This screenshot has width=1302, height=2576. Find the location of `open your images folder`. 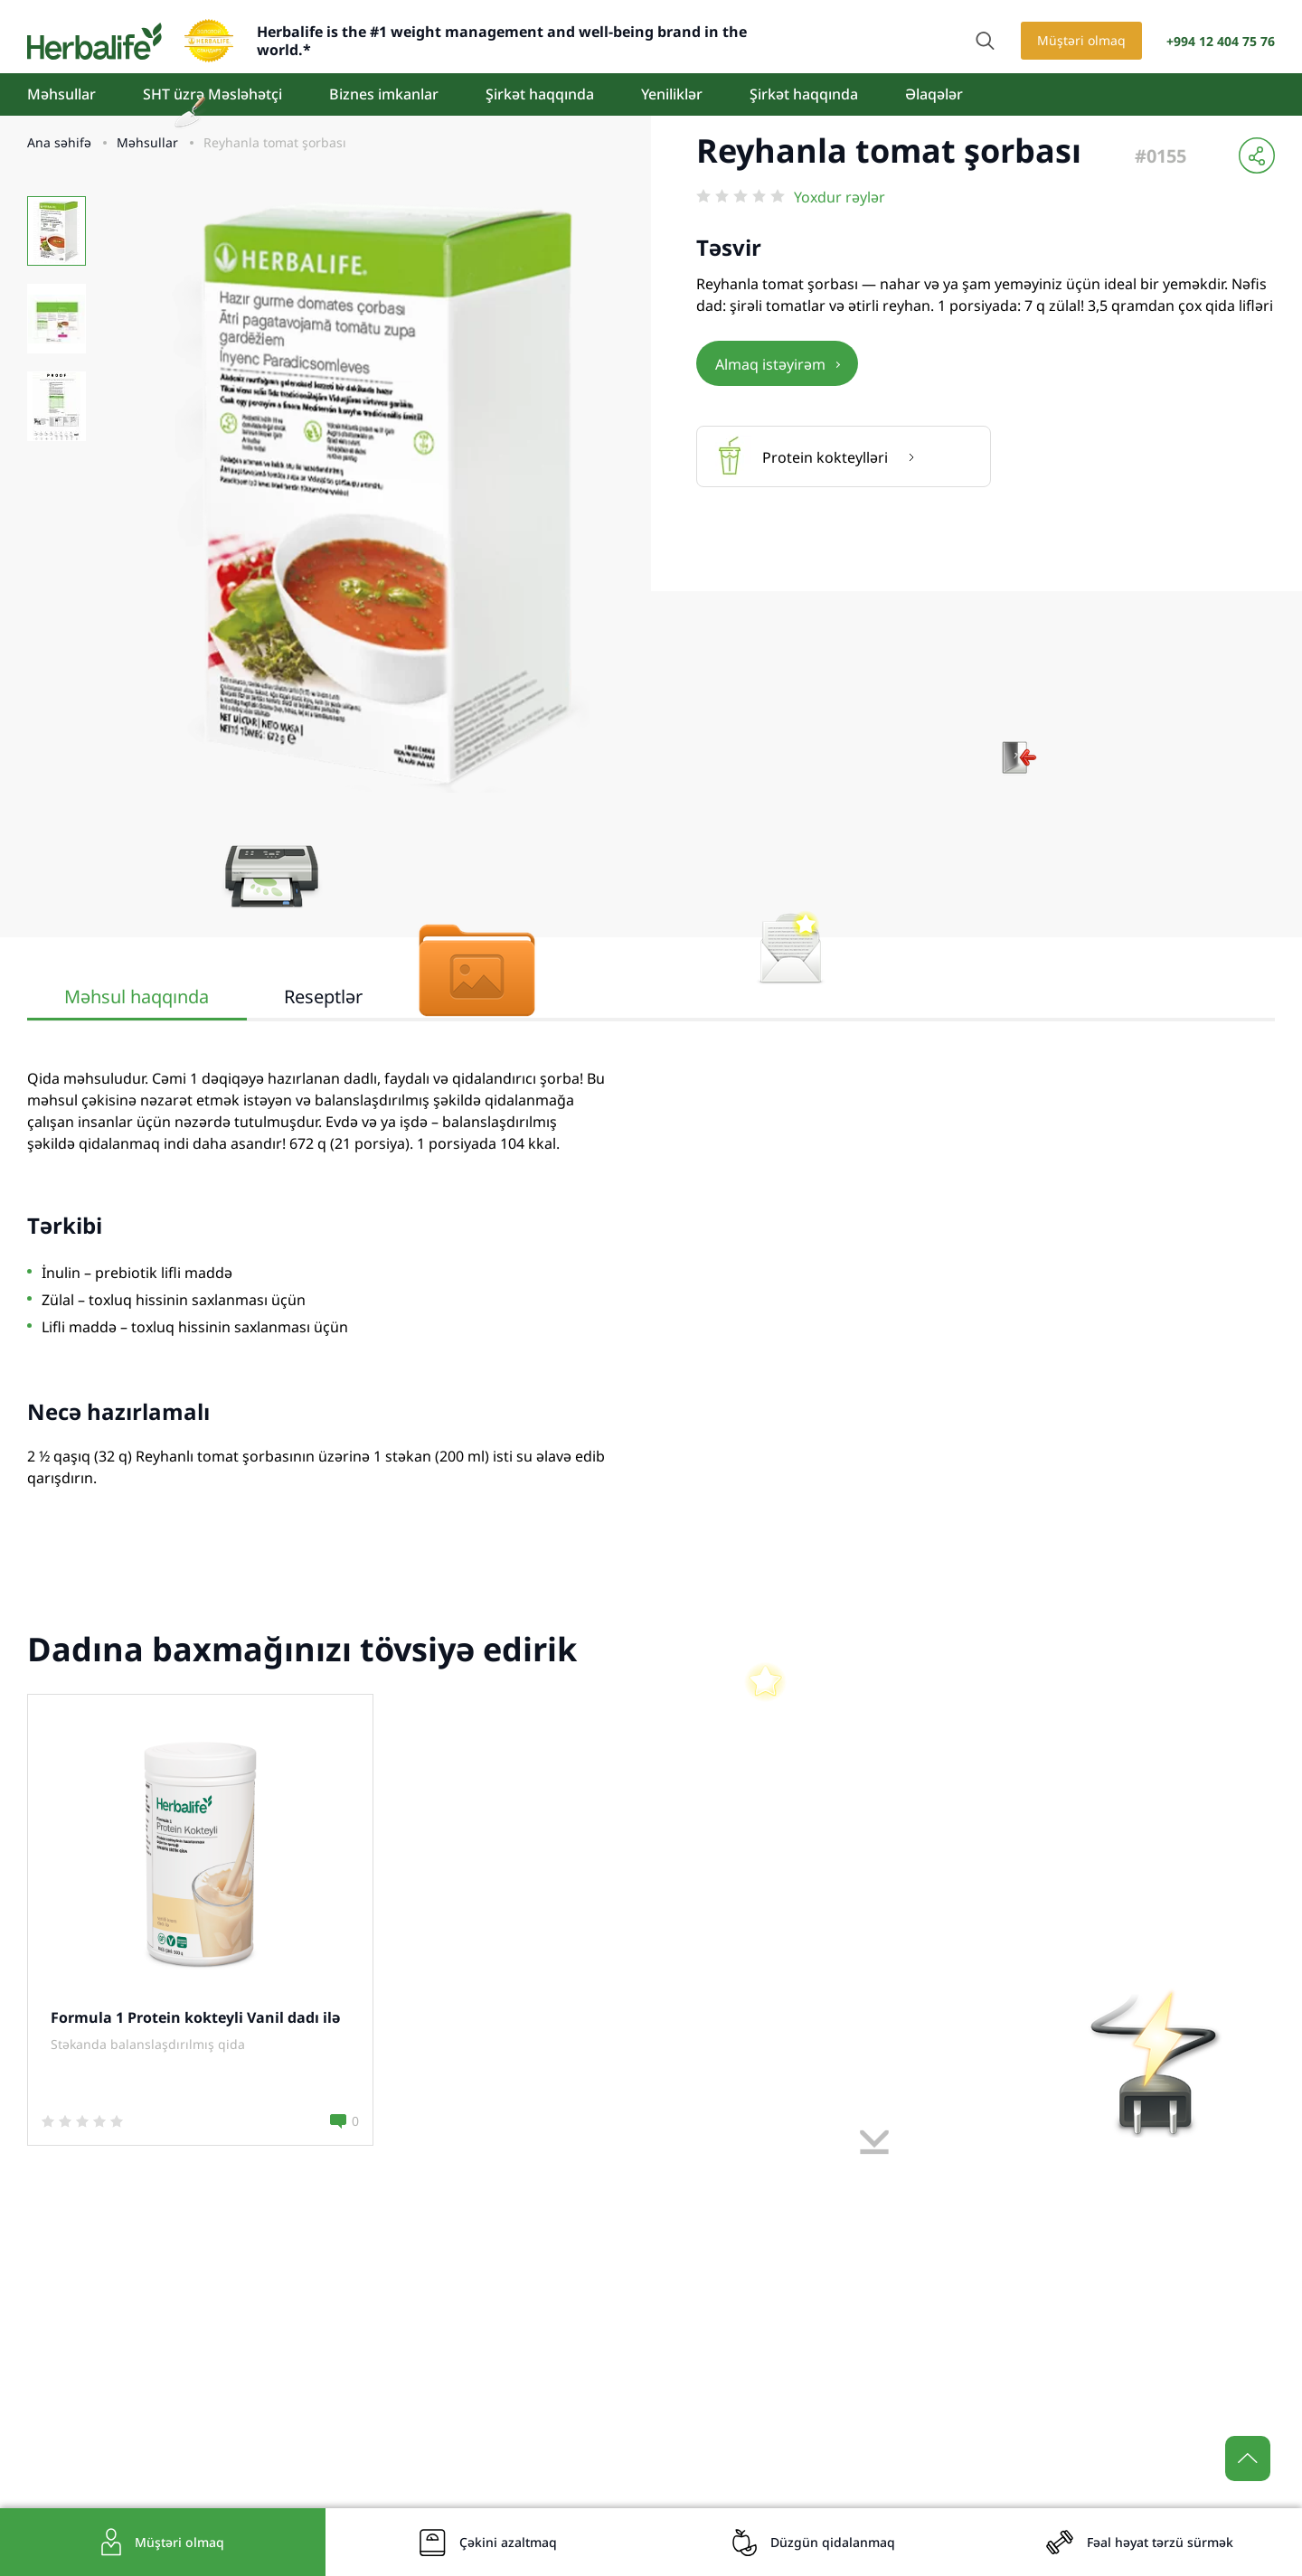

open your images folder is located at coordinates (476, 970).